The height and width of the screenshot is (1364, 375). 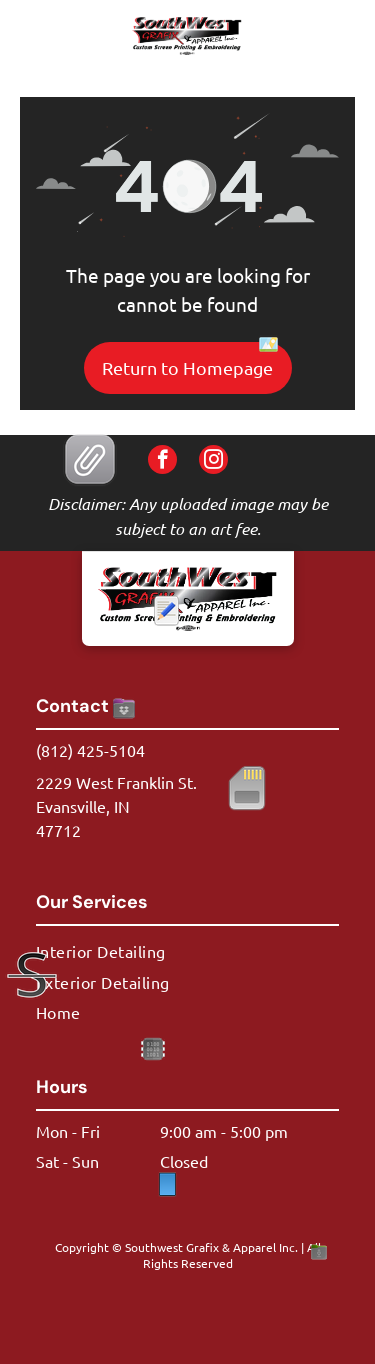 I want to click on iPad Pro device connected to your system, so click(x=167, y=1184).